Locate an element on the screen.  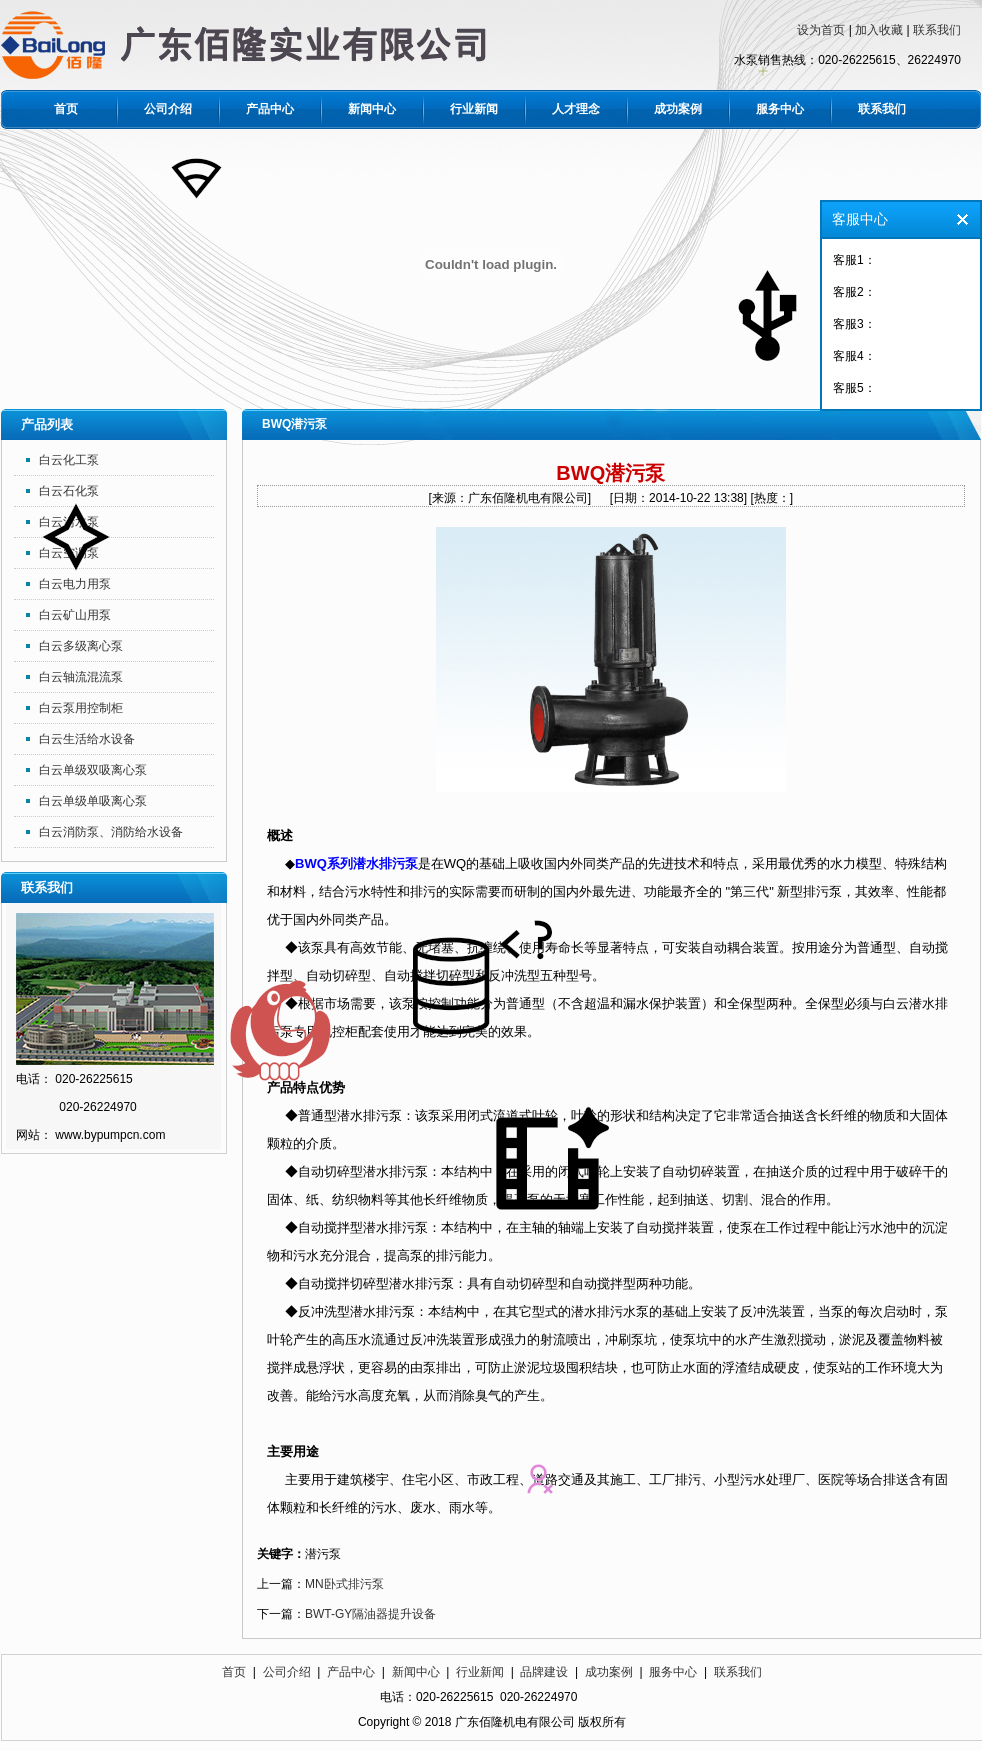
add a new item is located at coordinates (763, 71).